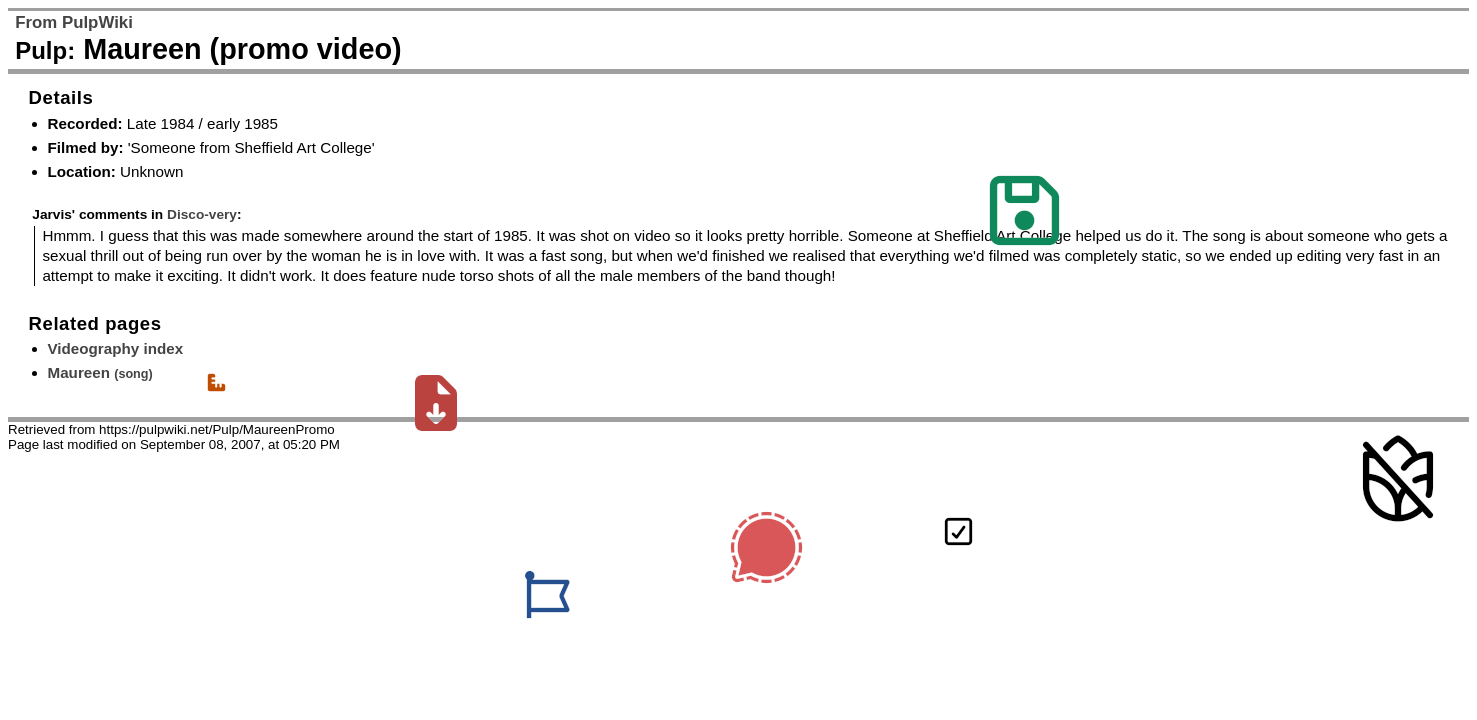 The width and height of the screenshot is (1477, 720). What do you see at coordinates (766, 547) in the screenshot?
I see `open signal messenger app` at bounding box center [766, 547].